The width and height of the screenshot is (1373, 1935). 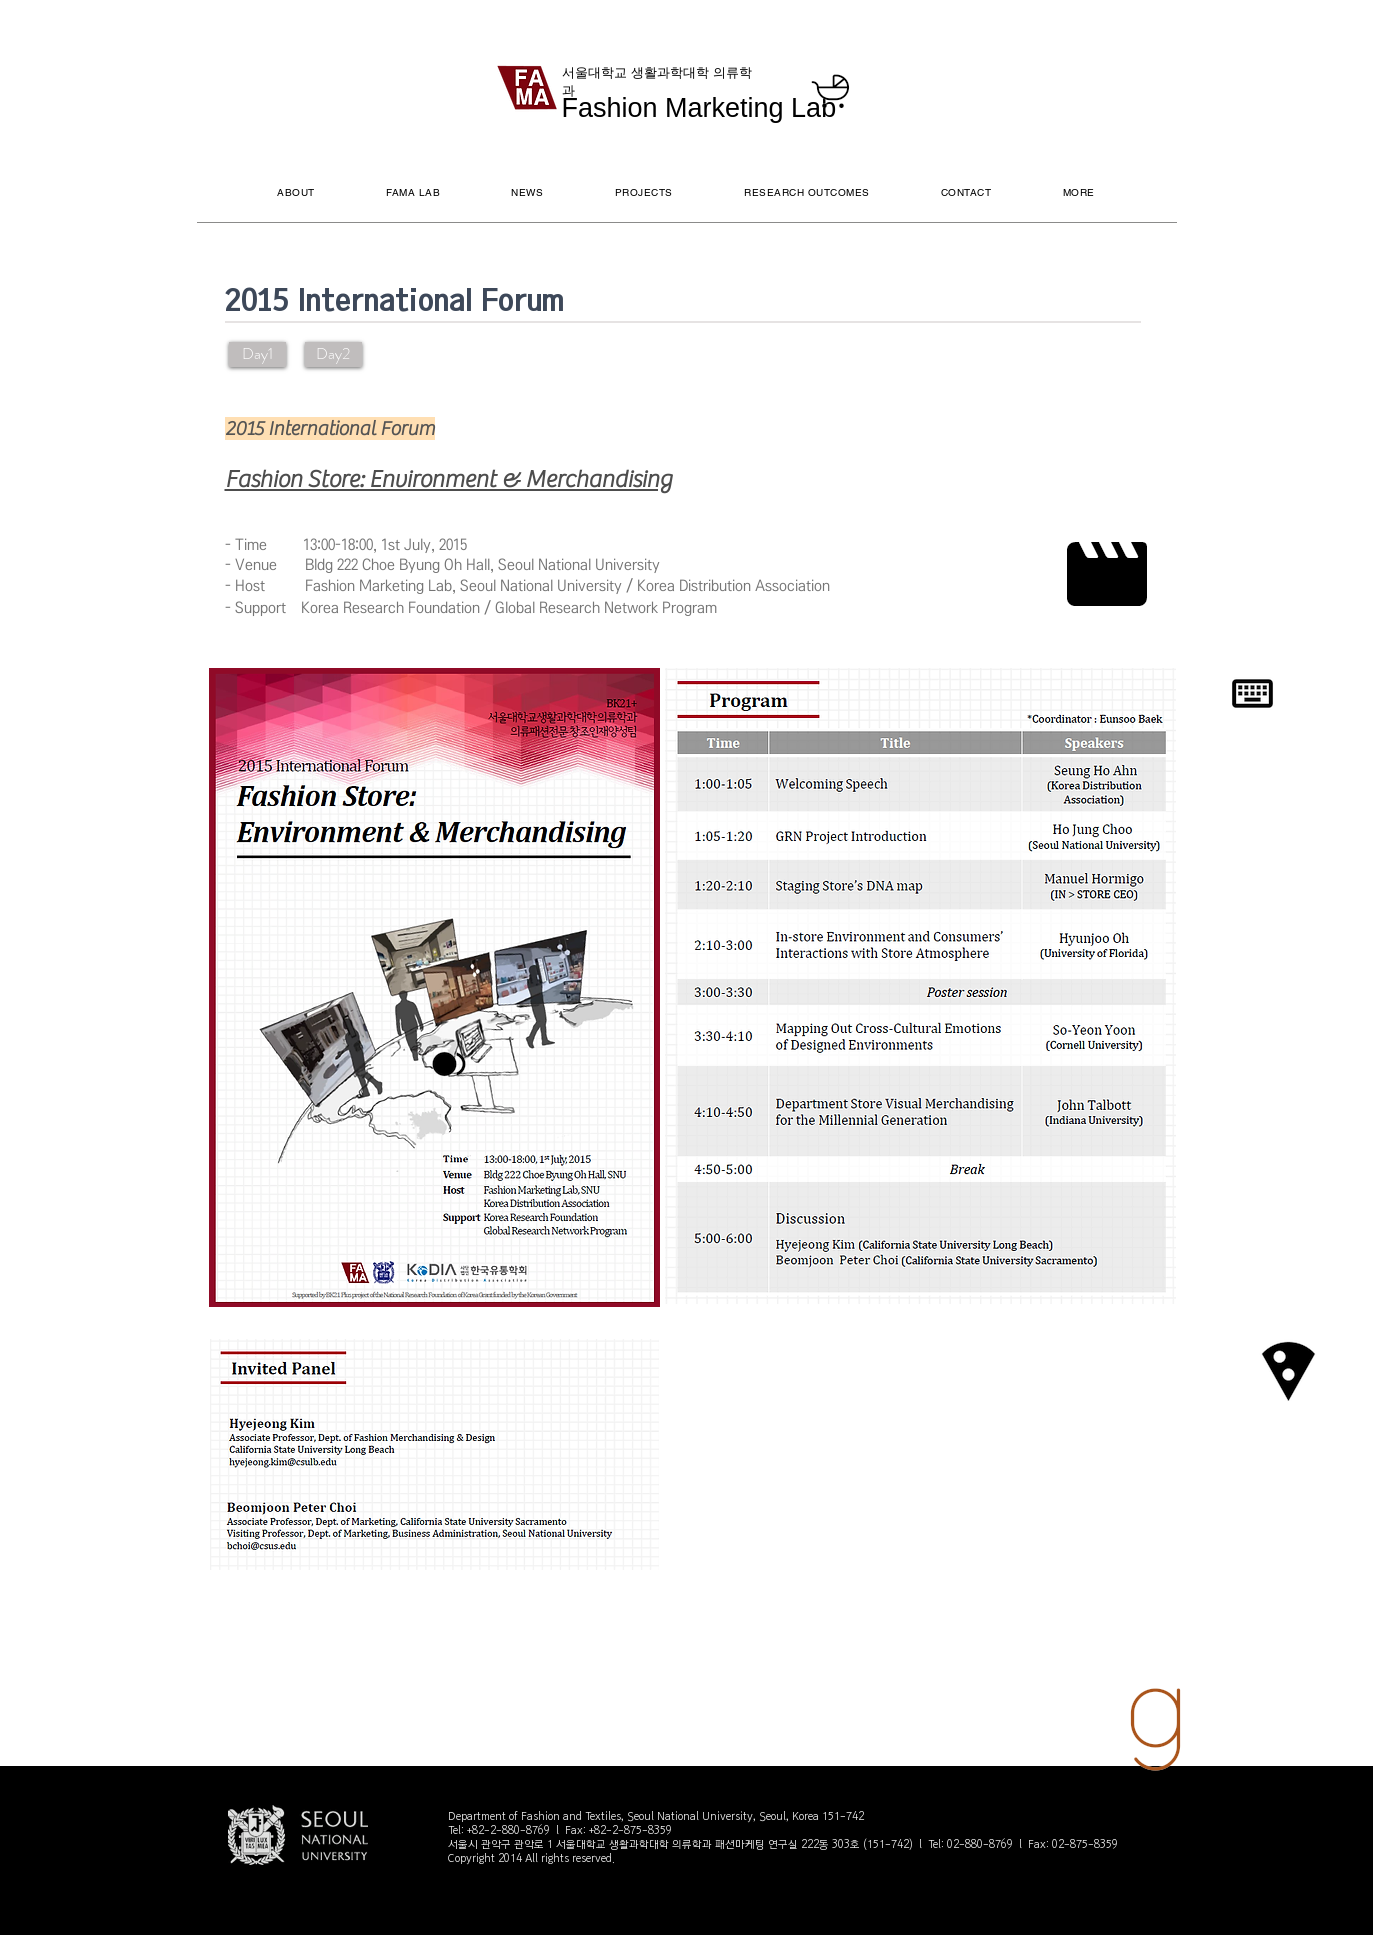 What do you see at coordinates (1288, 1371) in the screenshot?
I see `find nearby pizza restaurants` at bounding box center [1288, 1371].